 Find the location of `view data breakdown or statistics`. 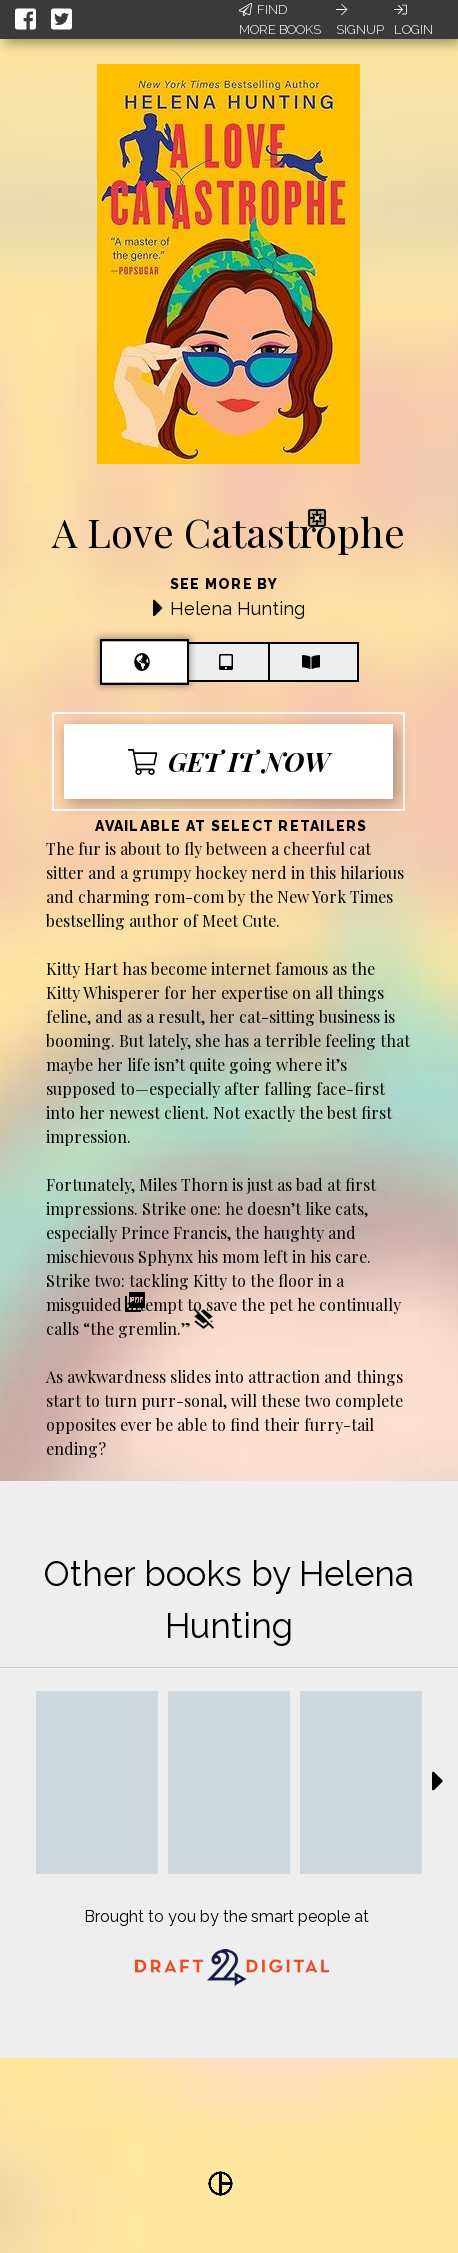

view data breakdown or statistics is located at coordinates (220, 2183).